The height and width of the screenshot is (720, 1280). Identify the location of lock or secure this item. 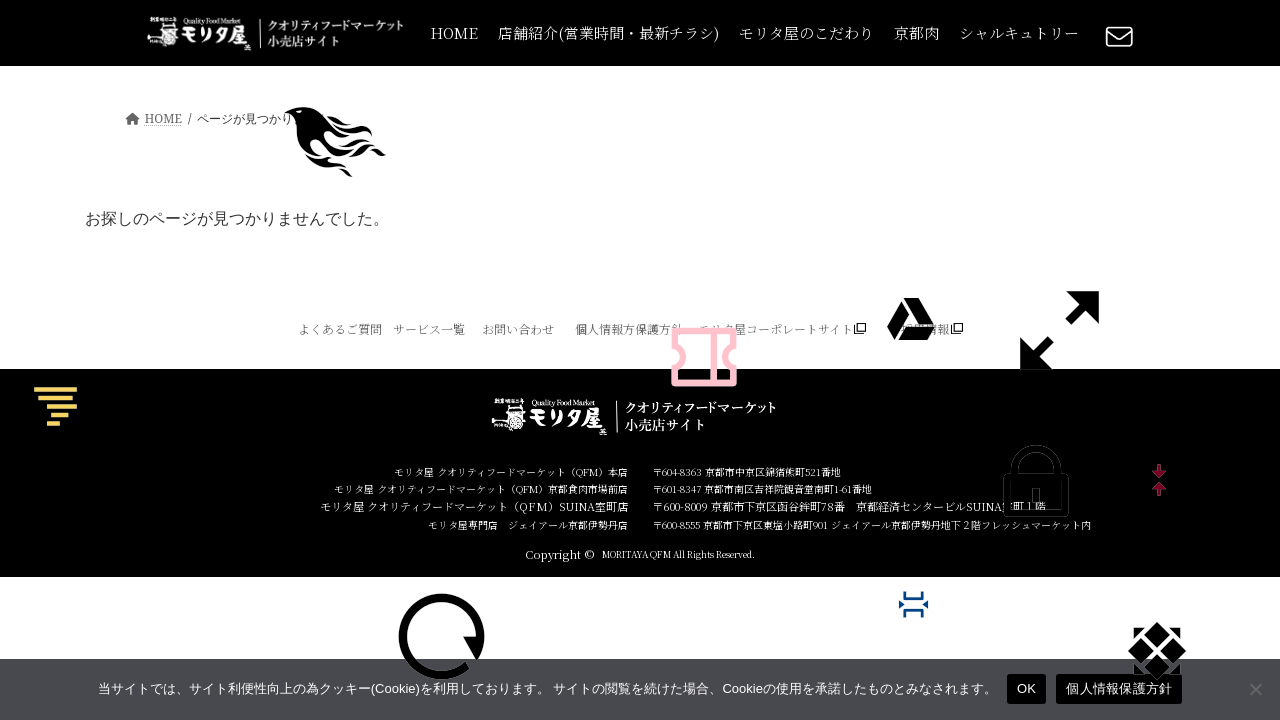
(1036, 481).